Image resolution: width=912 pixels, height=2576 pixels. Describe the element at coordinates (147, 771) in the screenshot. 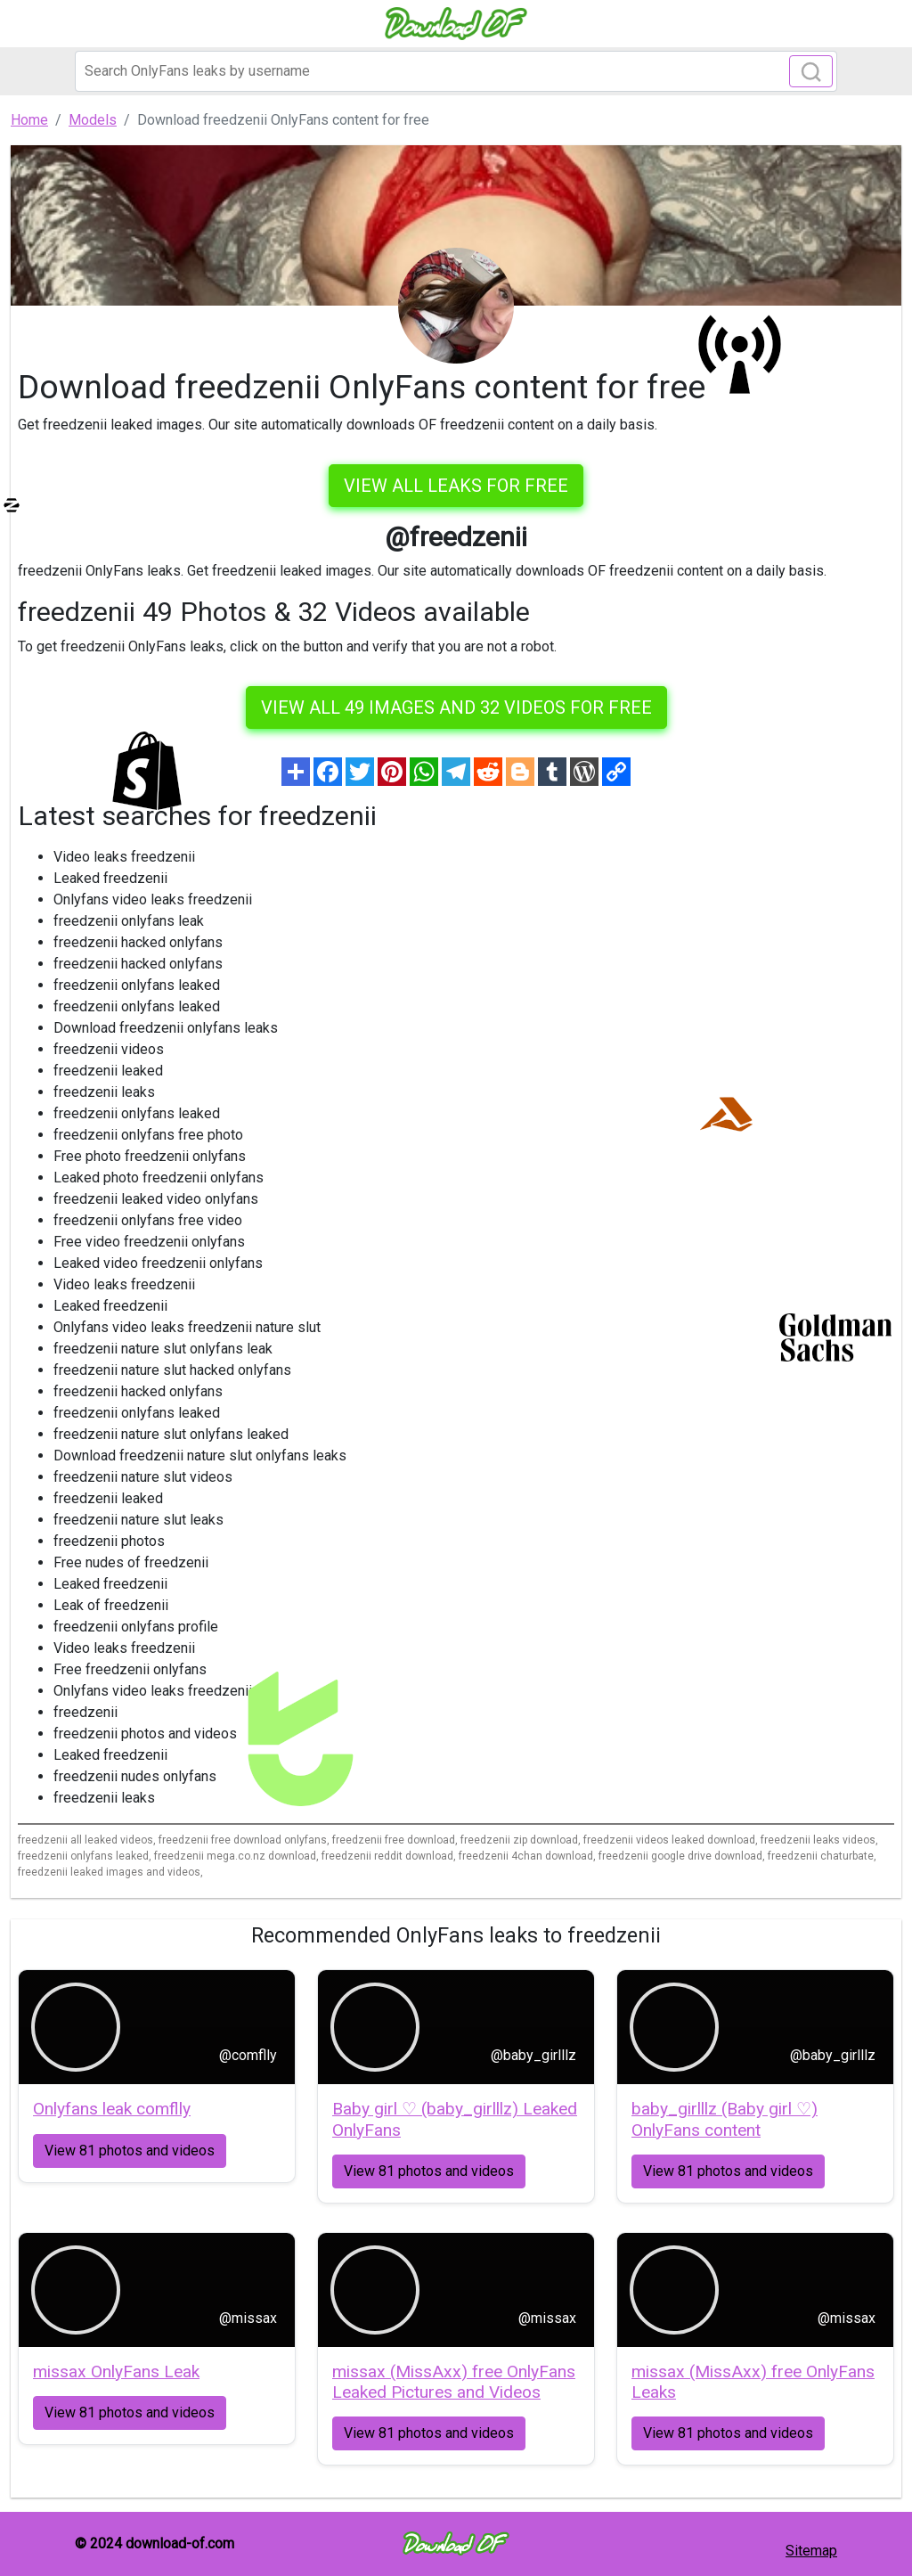

I see `open shopify store dashboard` at that location.